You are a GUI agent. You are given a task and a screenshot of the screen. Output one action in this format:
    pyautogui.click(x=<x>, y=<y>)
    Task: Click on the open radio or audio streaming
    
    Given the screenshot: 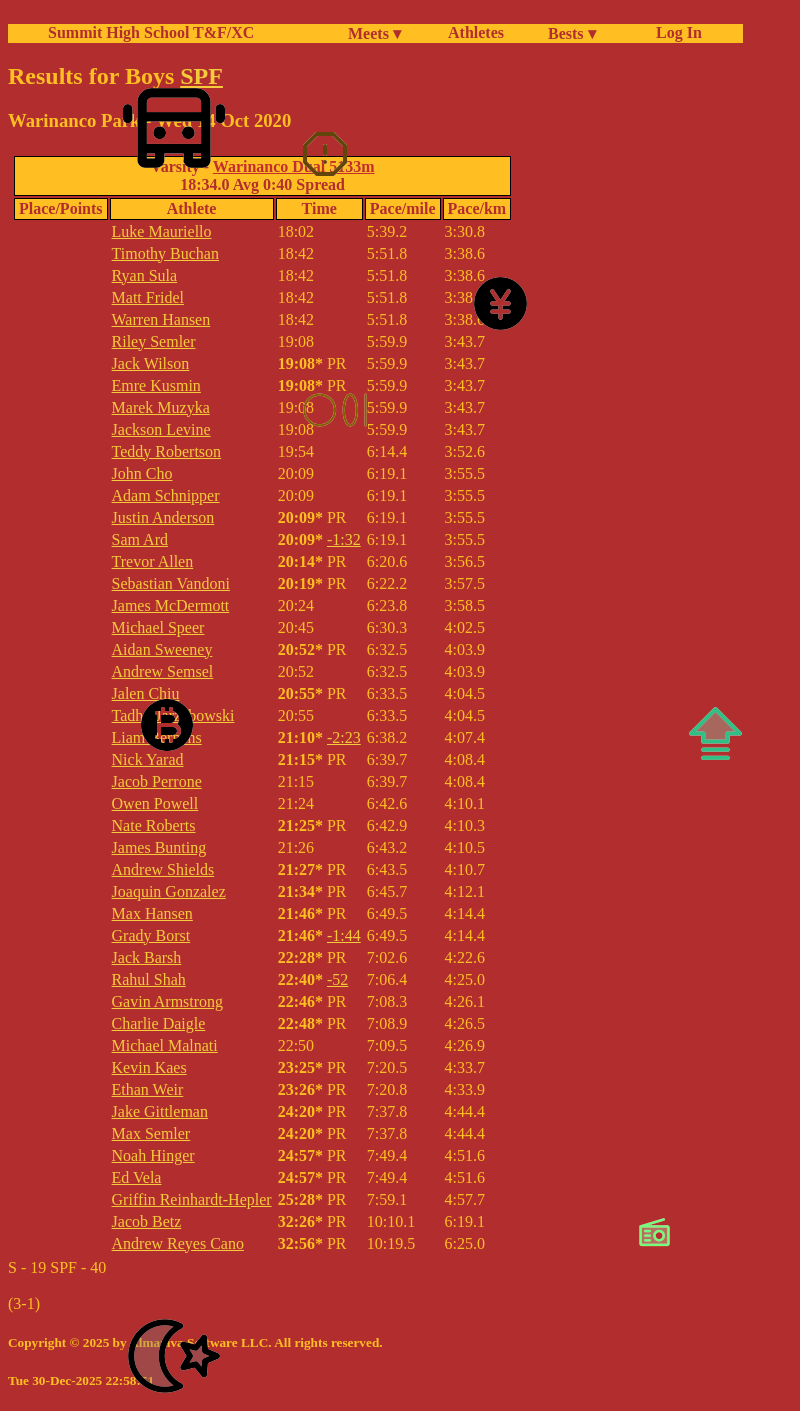 What is the action you would take?
    pyautogui.click(x=654, y=1234)
    